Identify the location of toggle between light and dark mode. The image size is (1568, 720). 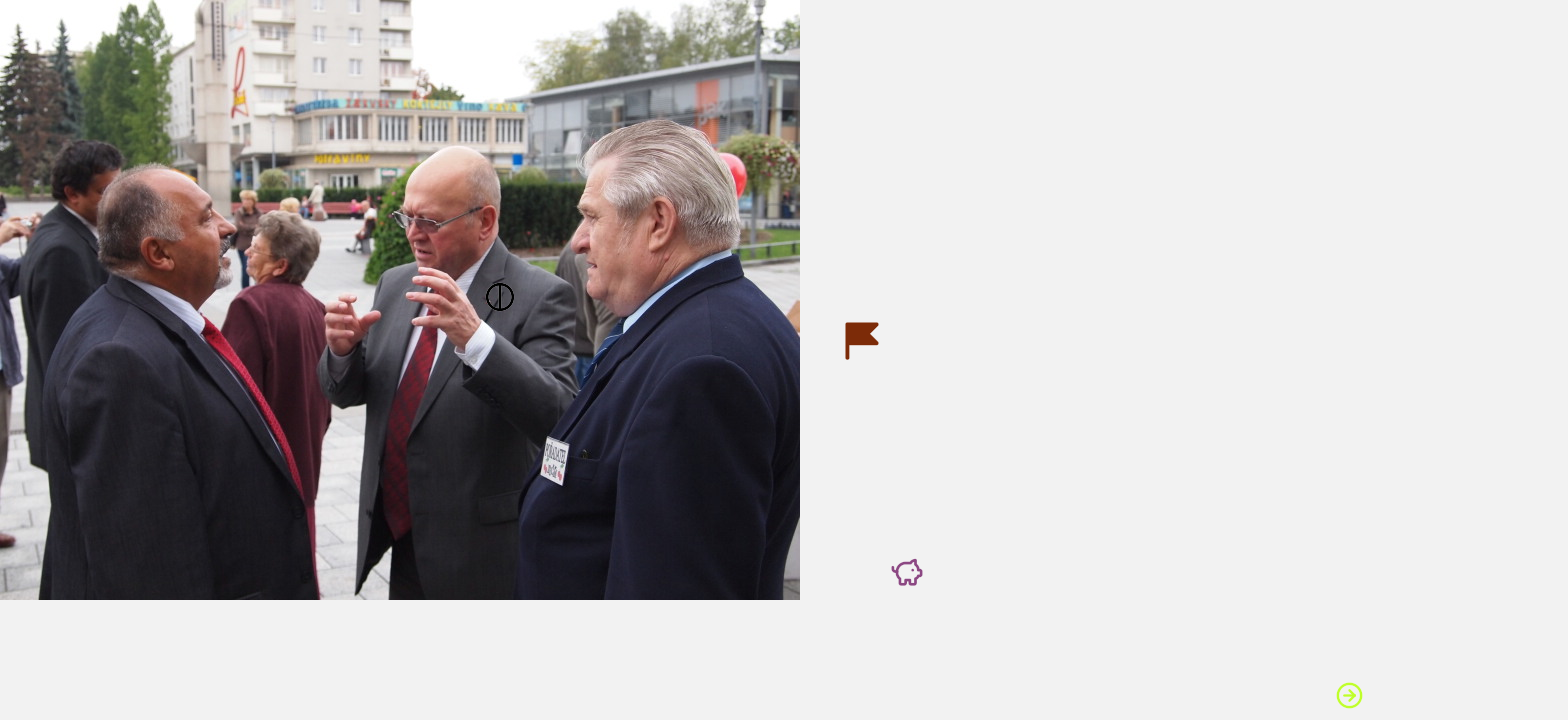
(500, 297).